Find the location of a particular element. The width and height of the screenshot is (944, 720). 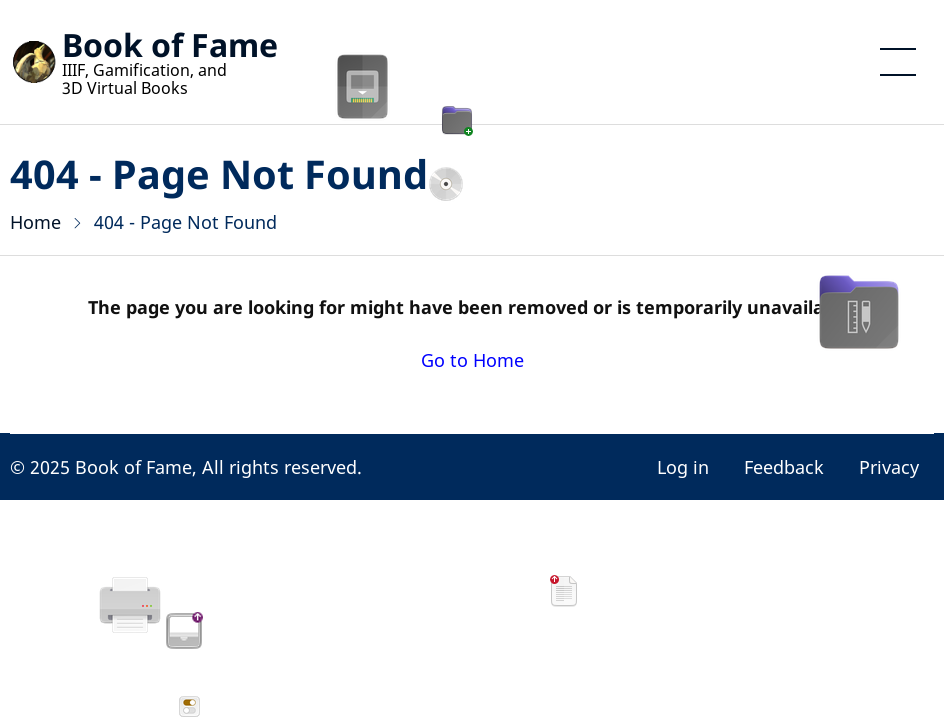

open templates folder is located at coordinates (859, 312).